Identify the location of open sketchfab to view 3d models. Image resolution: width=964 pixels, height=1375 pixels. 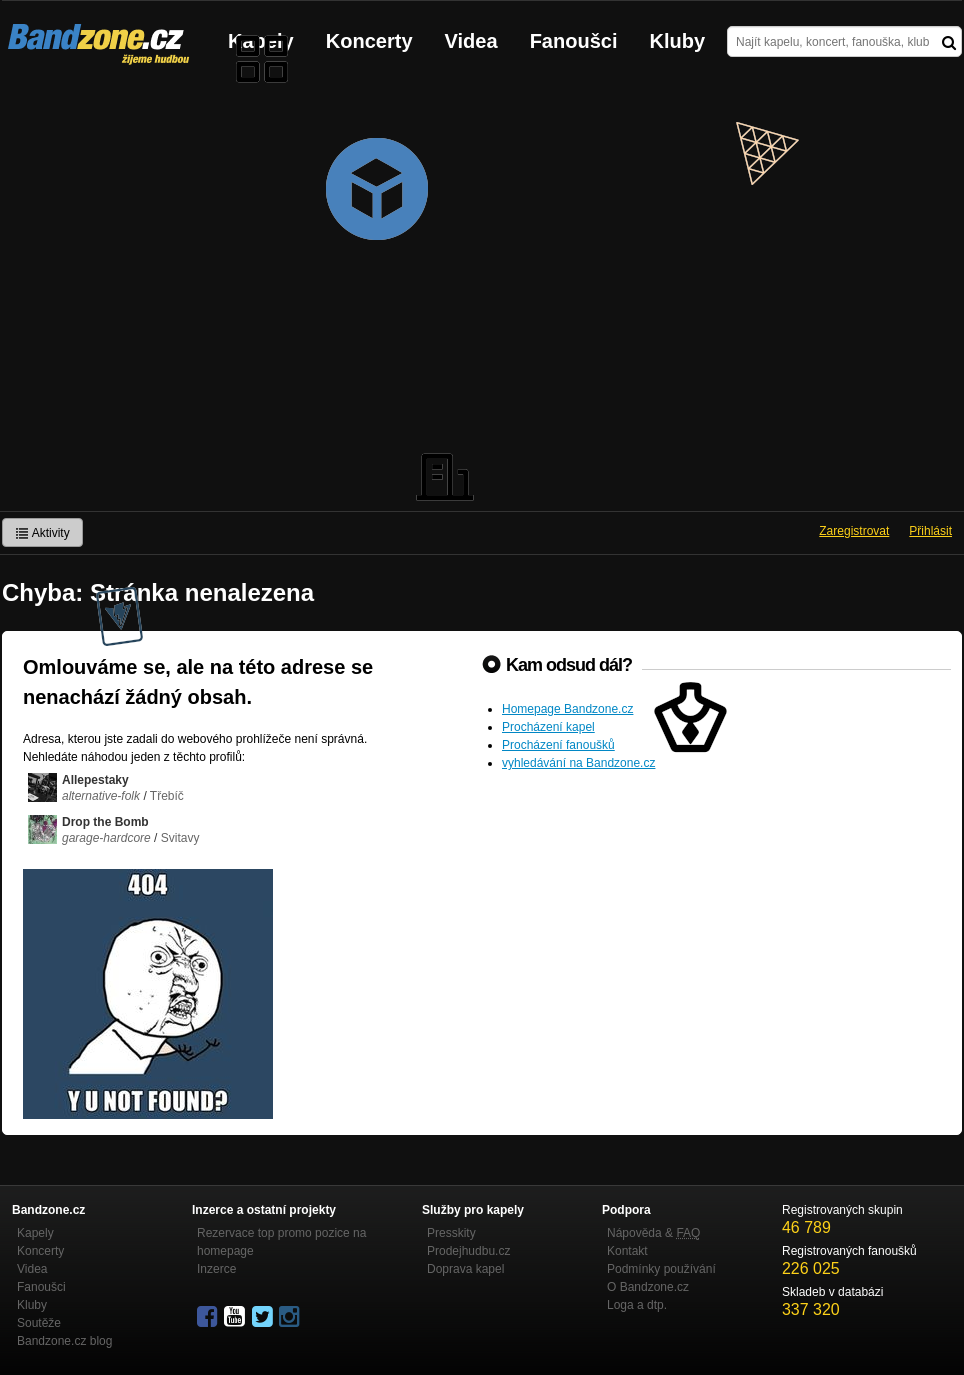
(377, 189).